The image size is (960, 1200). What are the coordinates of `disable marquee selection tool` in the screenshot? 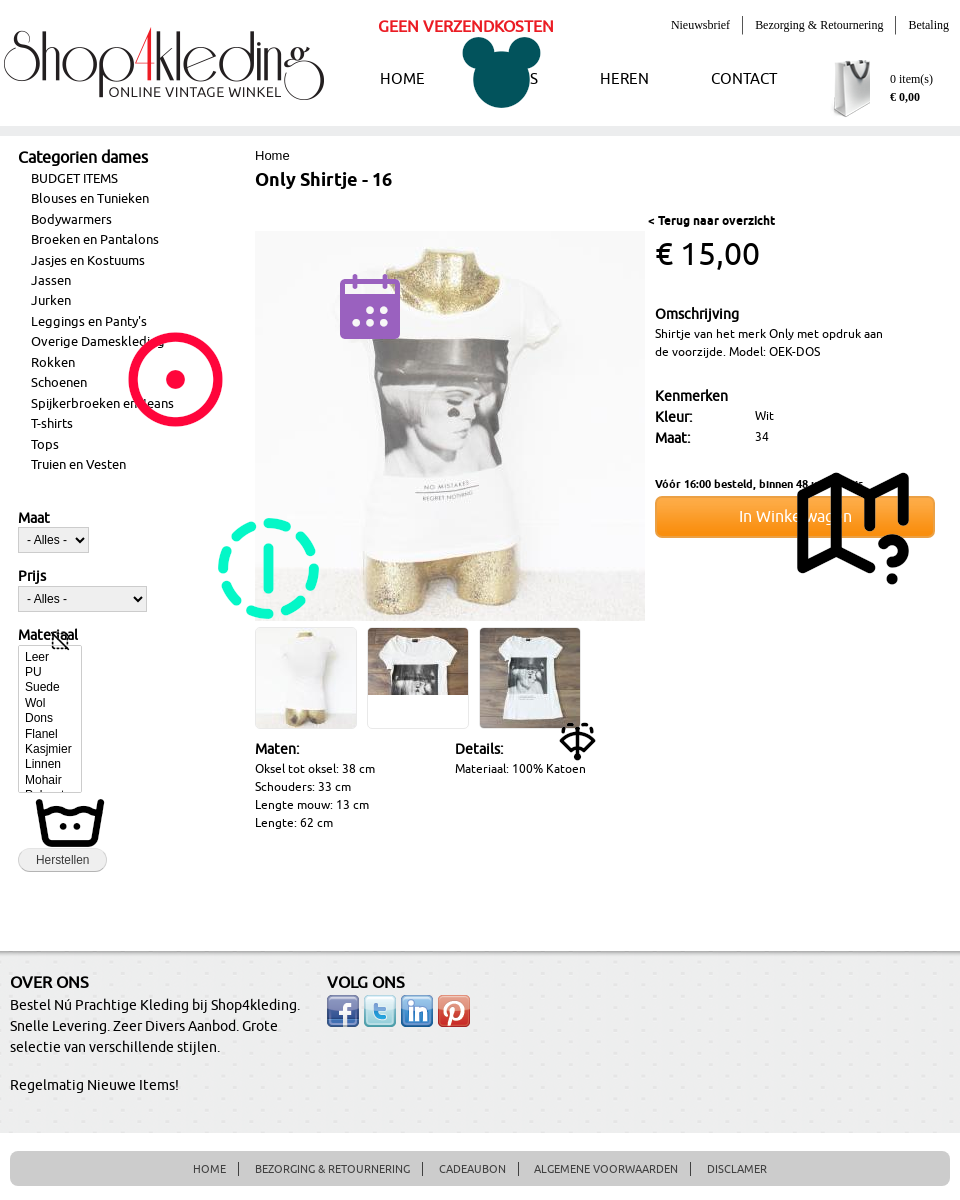 It's located at (60, 641).